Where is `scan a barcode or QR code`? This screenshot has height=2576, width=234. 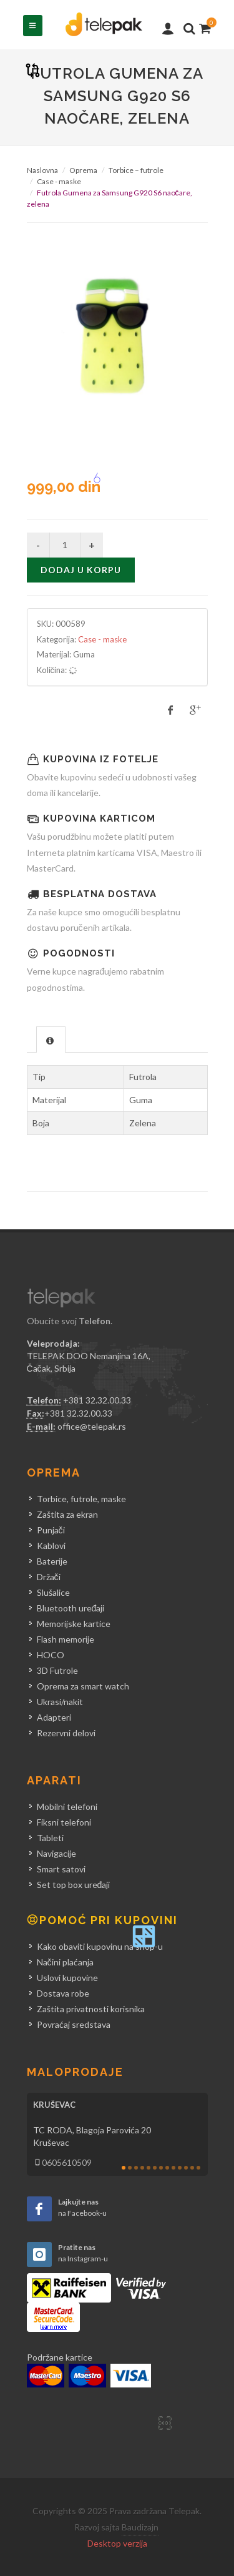
scan a barcode or QR code is located at coordinates (165, 2423).